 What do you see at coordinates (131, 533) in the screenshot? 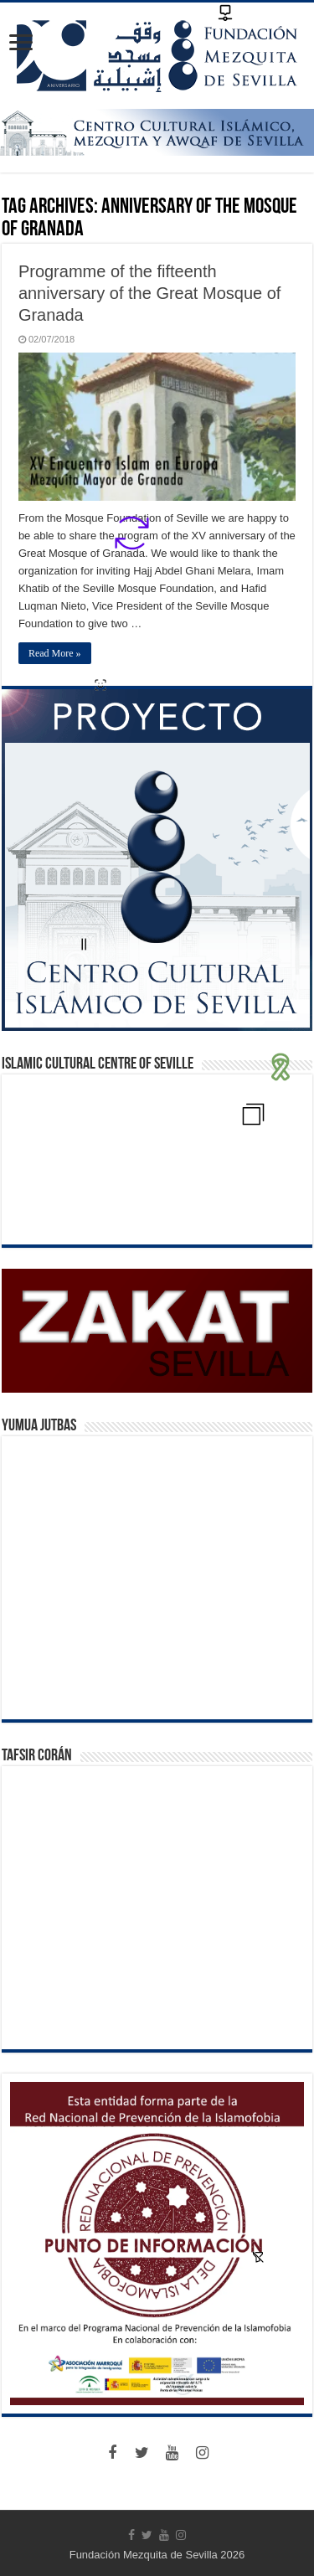
I see `refresh or reload content` at bounding box center [131, 533].